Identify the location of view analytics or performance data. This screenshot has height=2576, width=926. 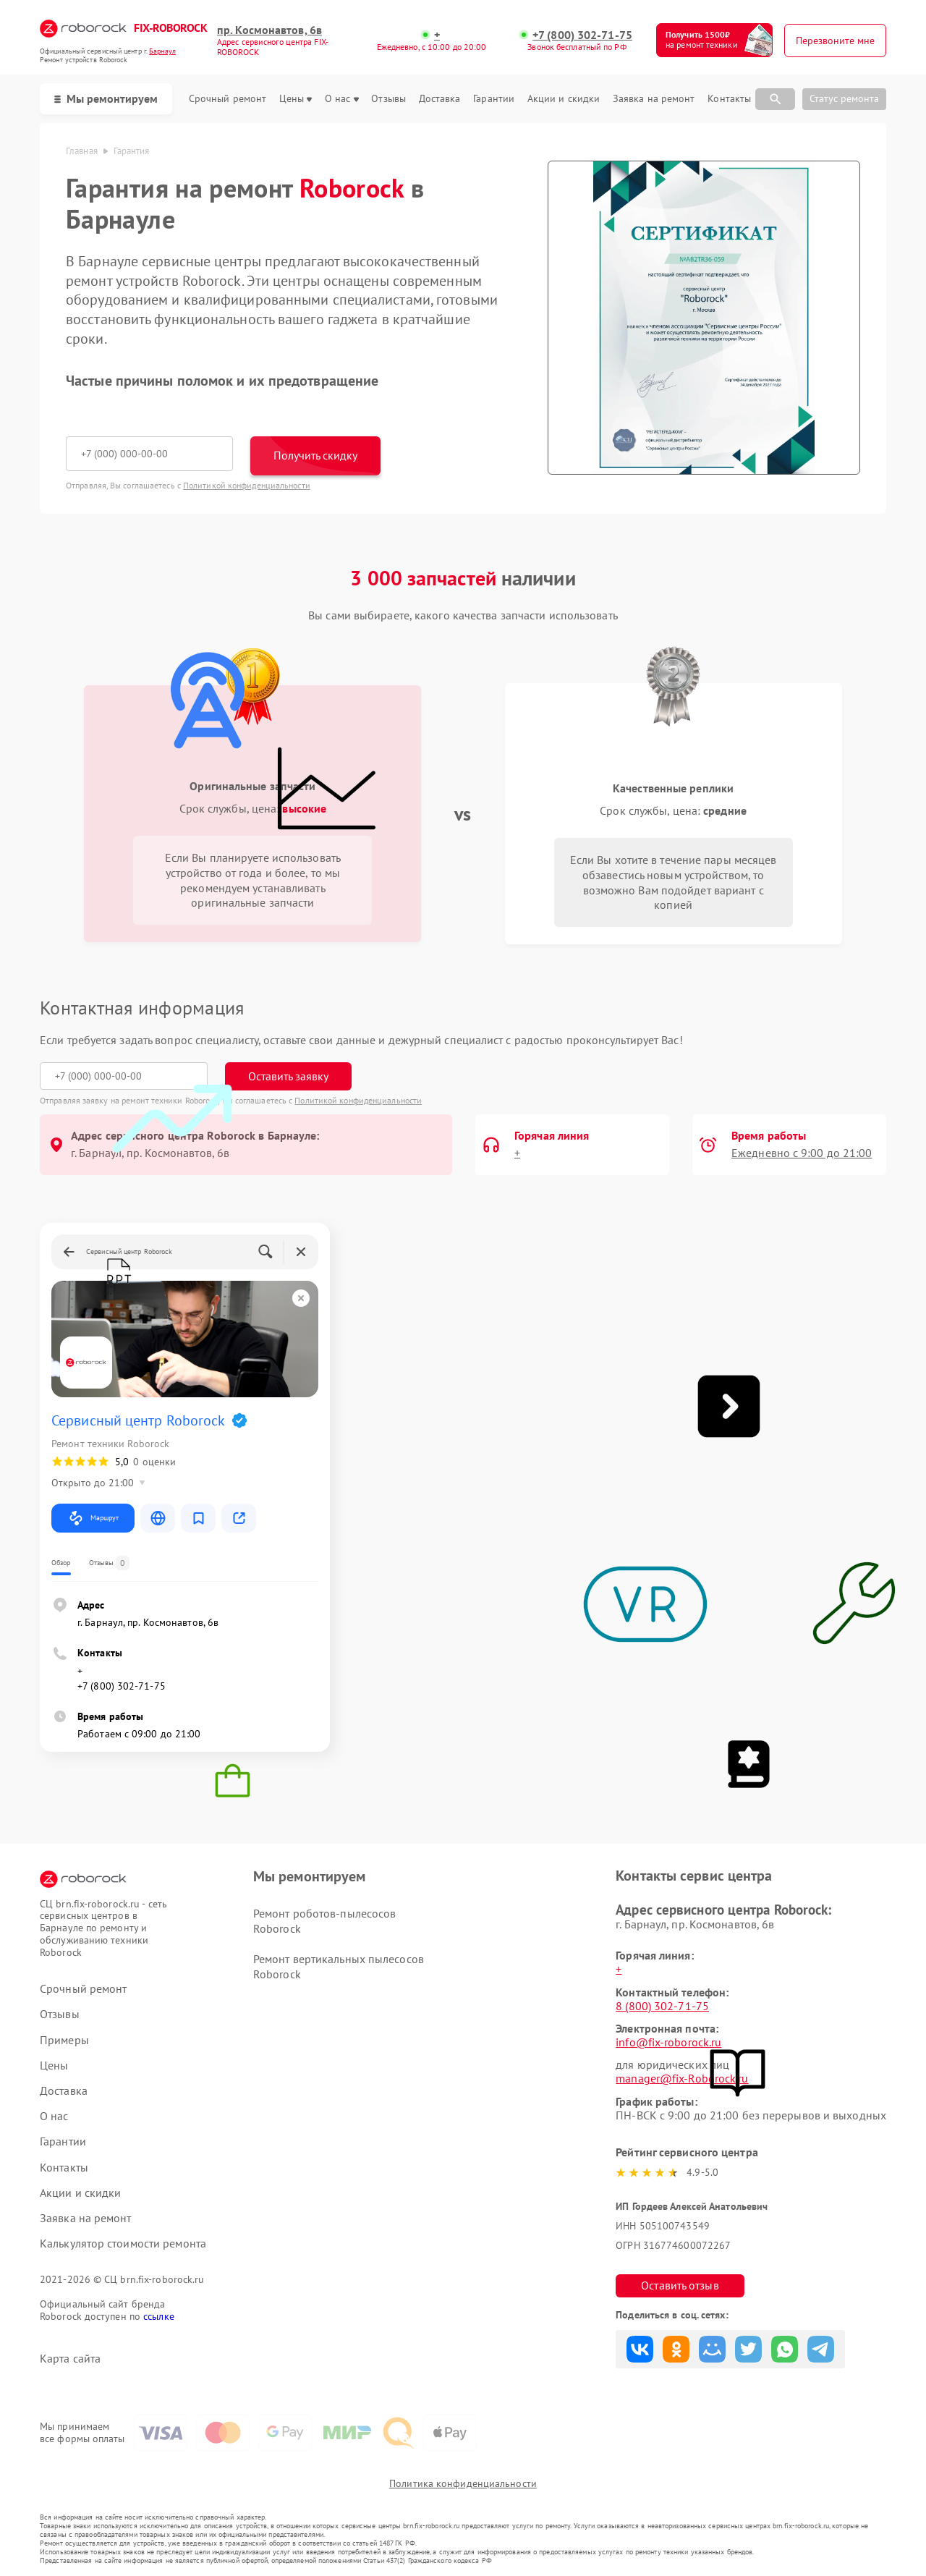
(326, 788).